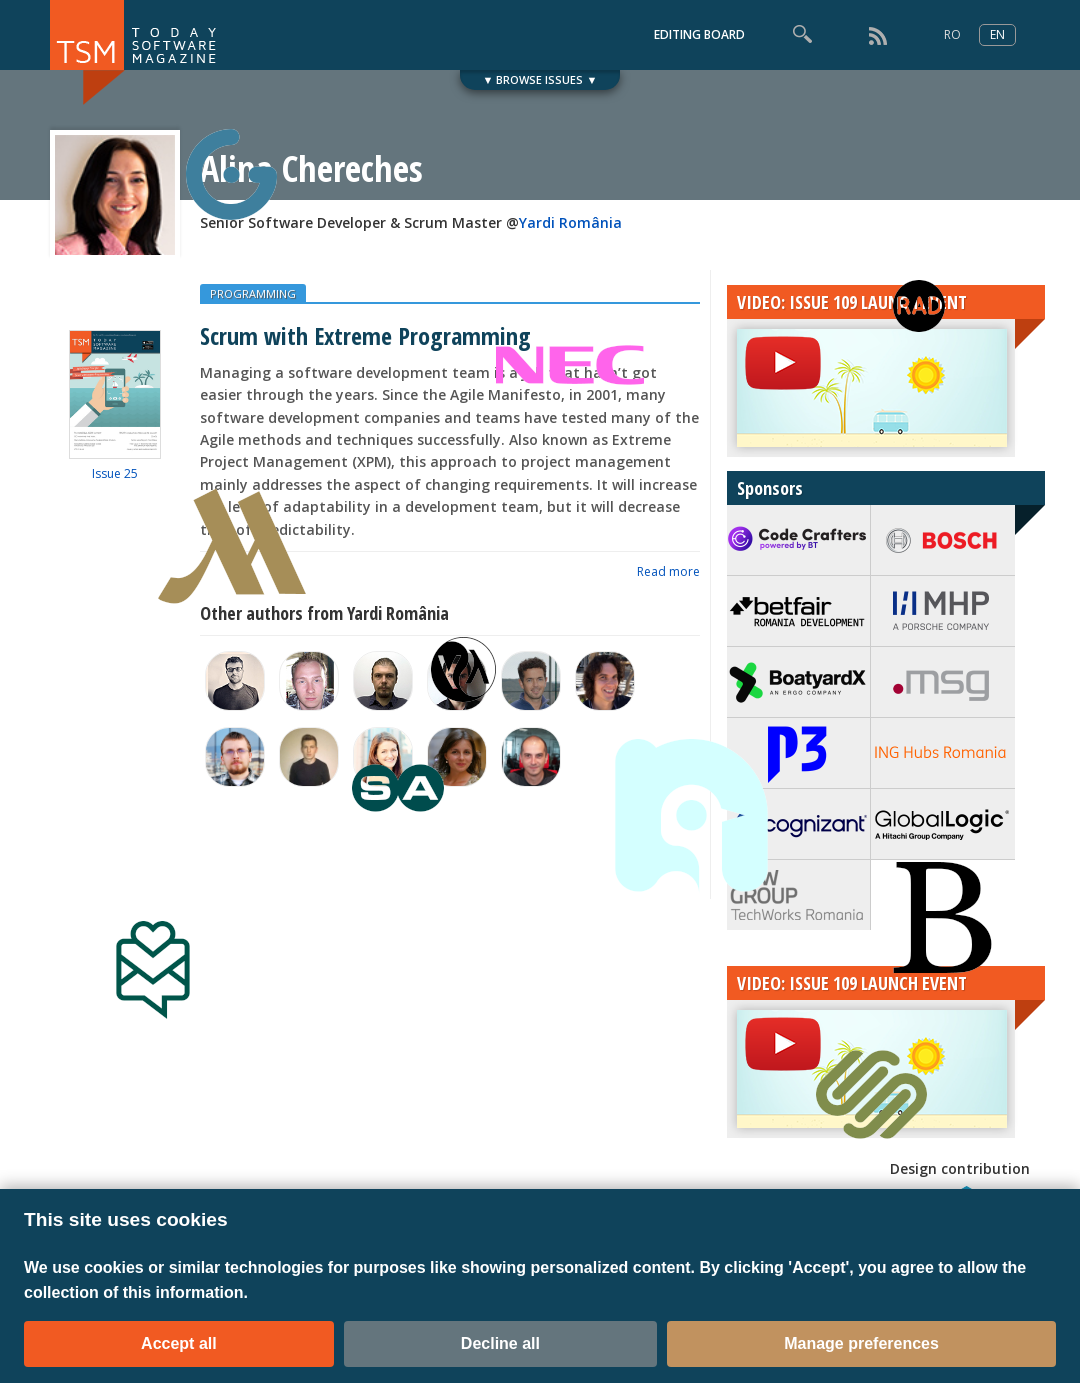  I want to click on open tinyletter email newsletter service, so click(153, 970).